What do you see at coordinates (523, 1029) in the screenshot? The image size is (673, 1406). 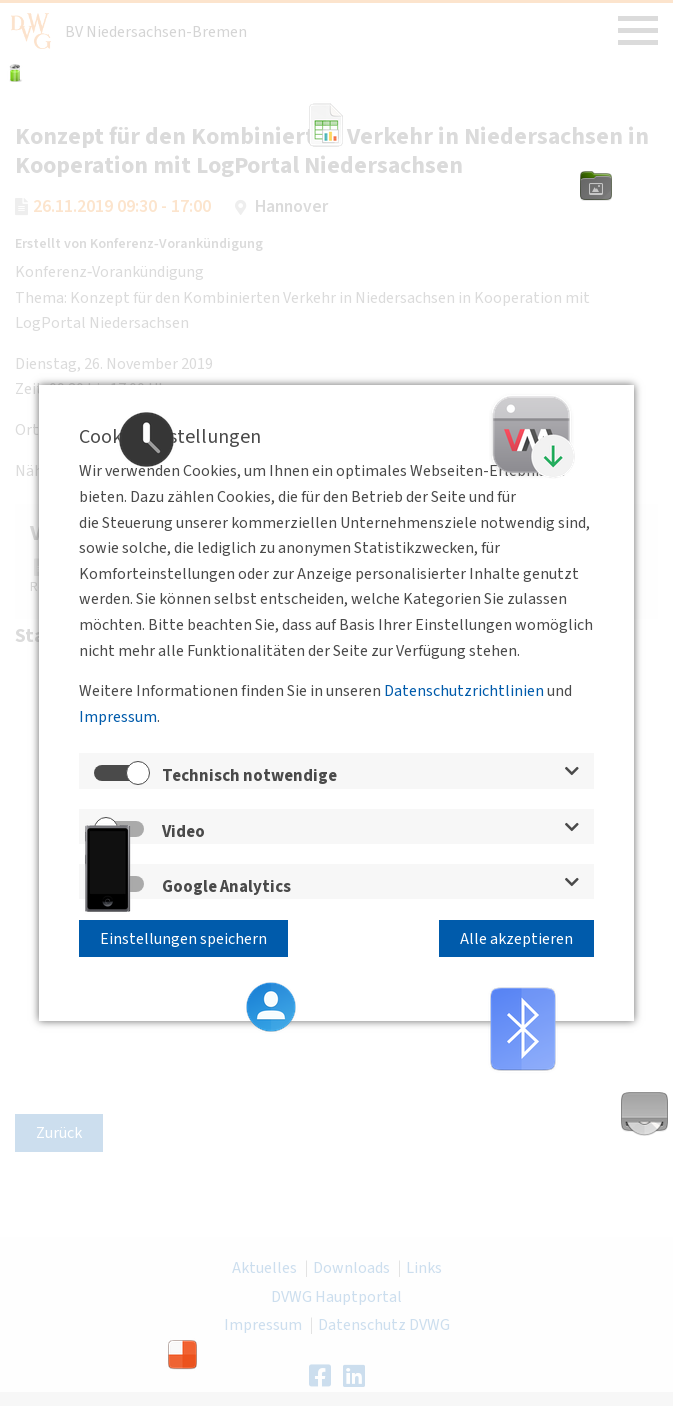 I see `indicates bluetooth is currently enabled and active` at bounding box center [523, 1029].